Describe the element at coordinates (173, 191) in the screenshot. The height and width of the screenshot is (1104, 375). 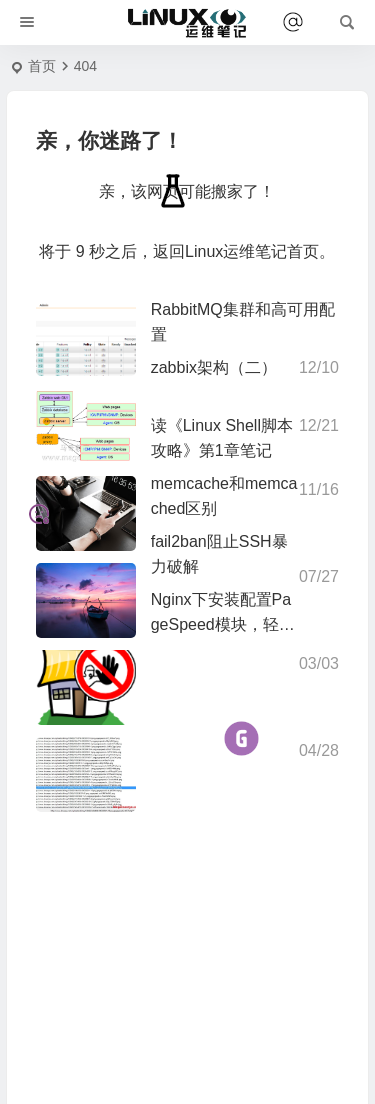
I see `access science or laboratory features` at that location.